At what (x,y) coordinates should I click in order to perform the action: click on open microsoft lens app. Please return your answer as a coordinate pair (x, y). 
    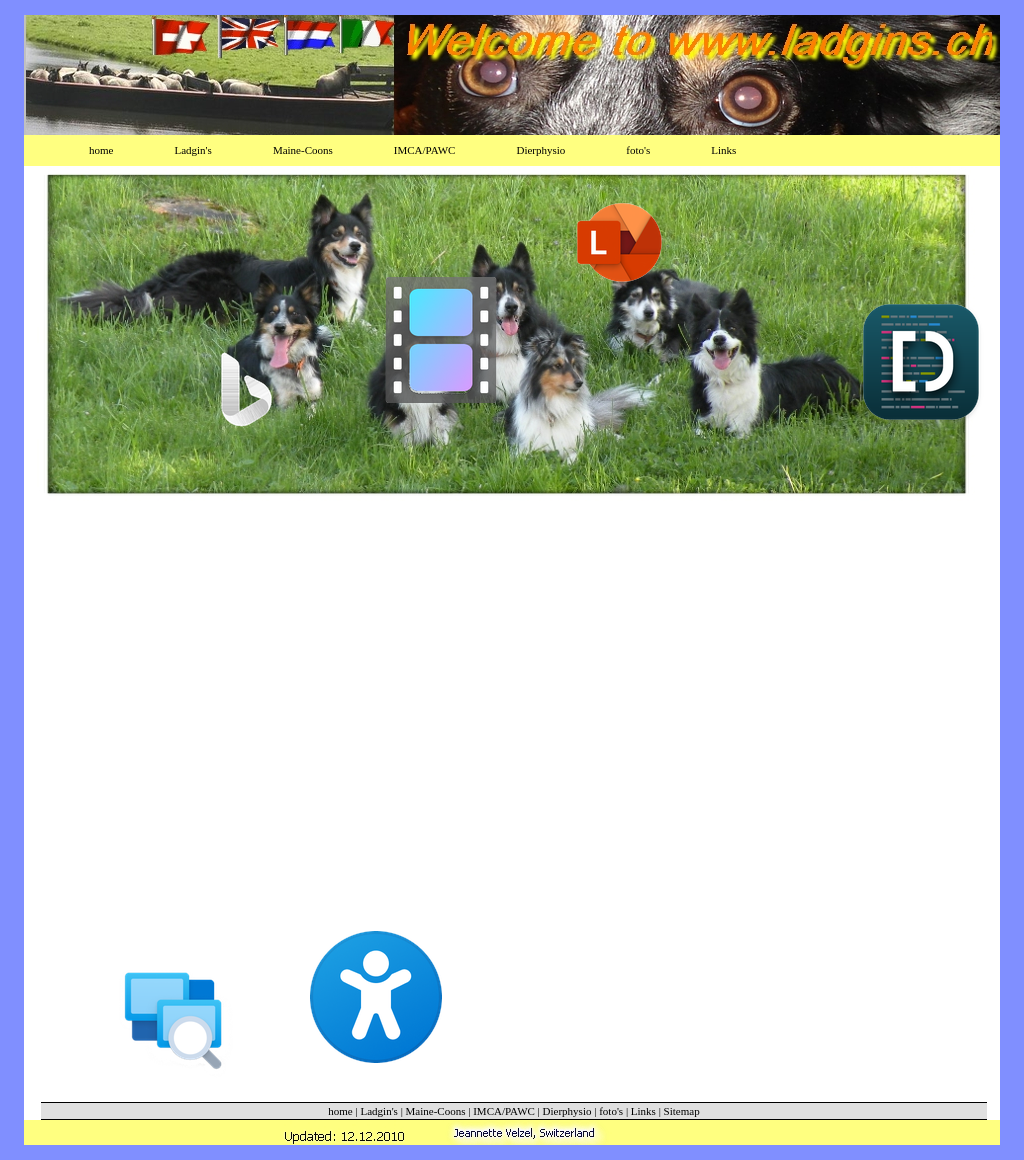
    Looking at the image, I should click on (619, 242).